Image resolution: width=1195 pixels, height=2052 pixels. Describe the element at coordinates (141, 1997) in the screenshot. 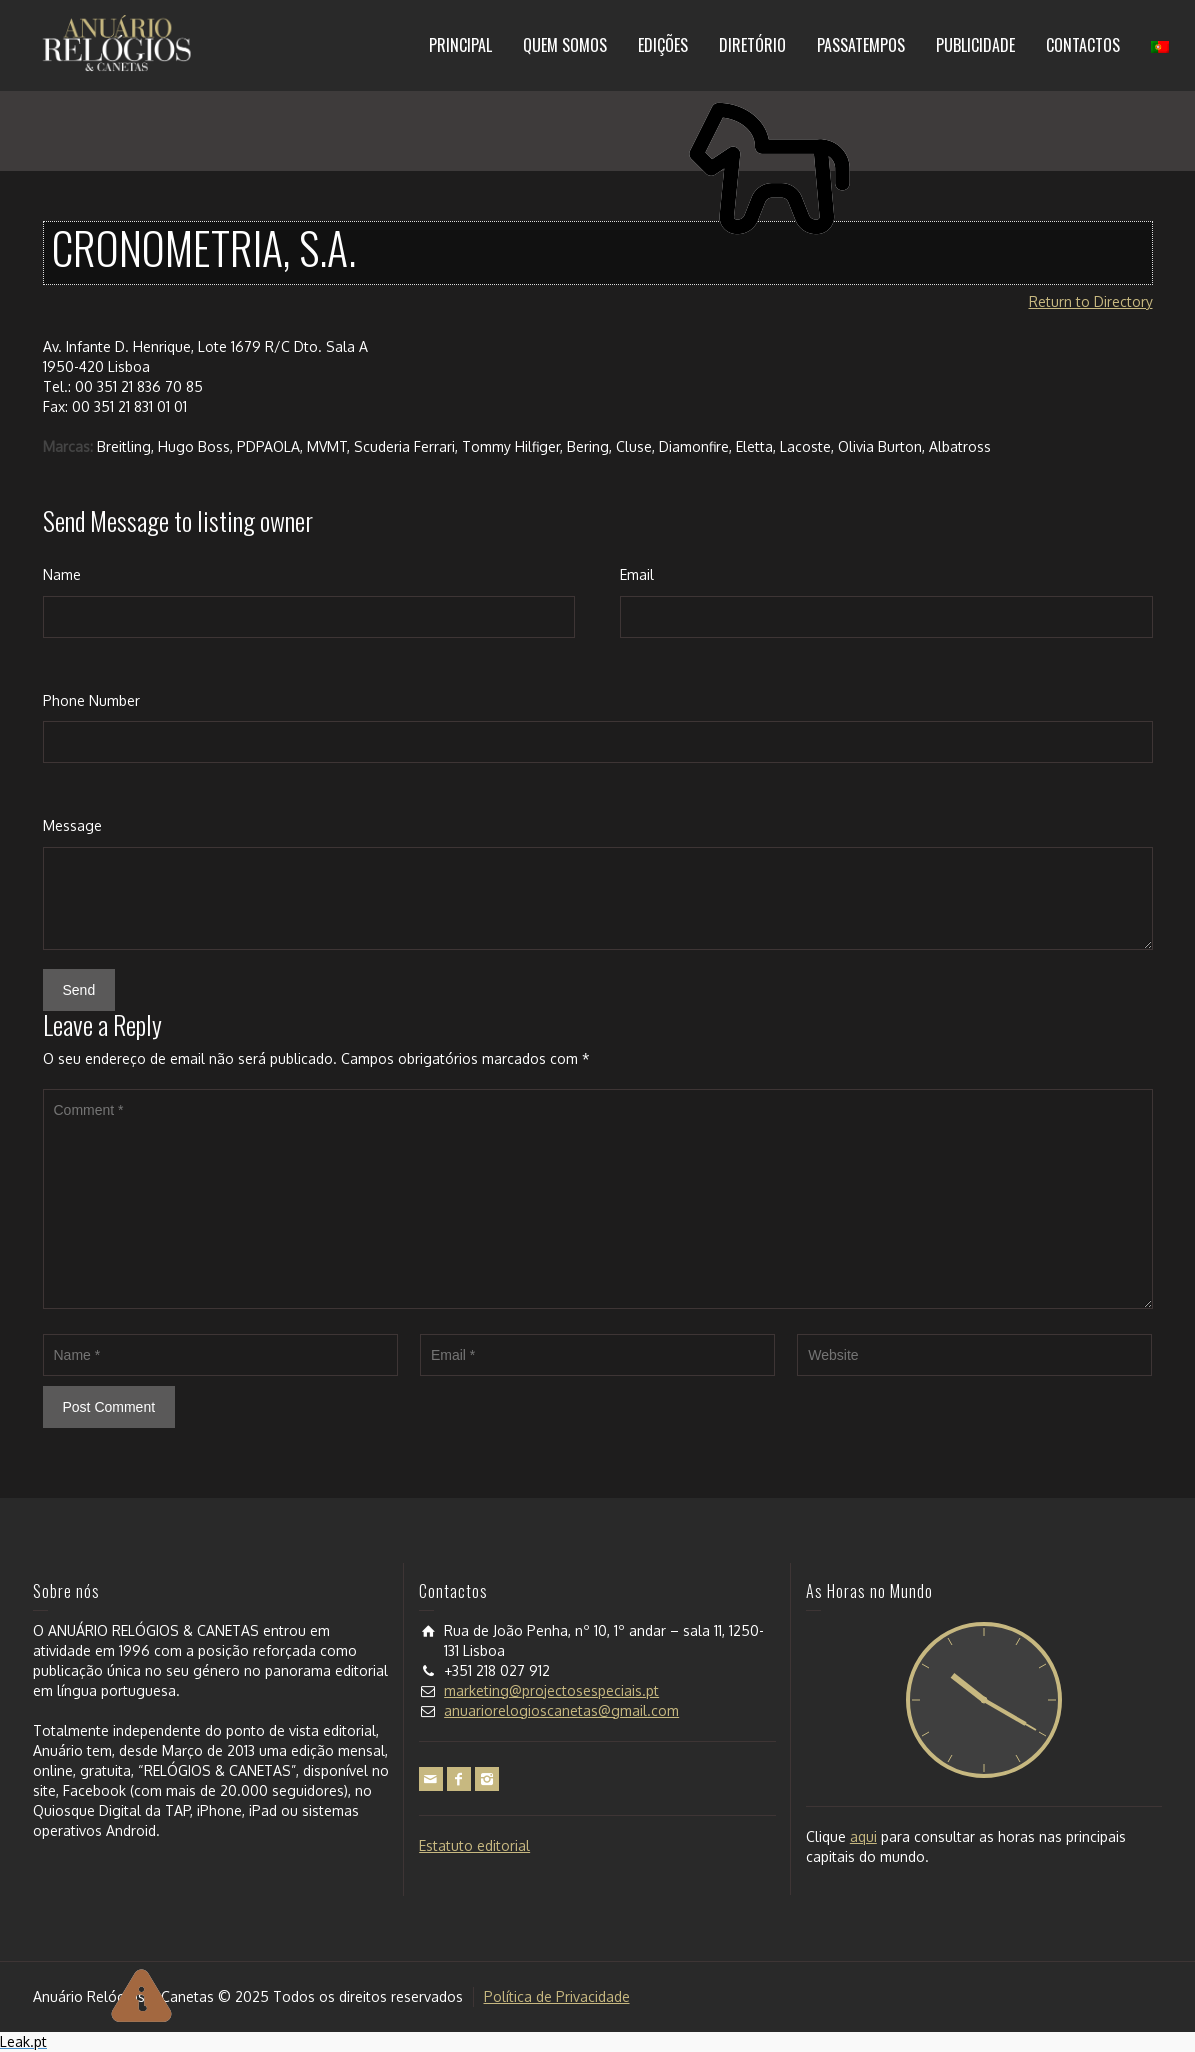

I see `view important information or notice` at that location.